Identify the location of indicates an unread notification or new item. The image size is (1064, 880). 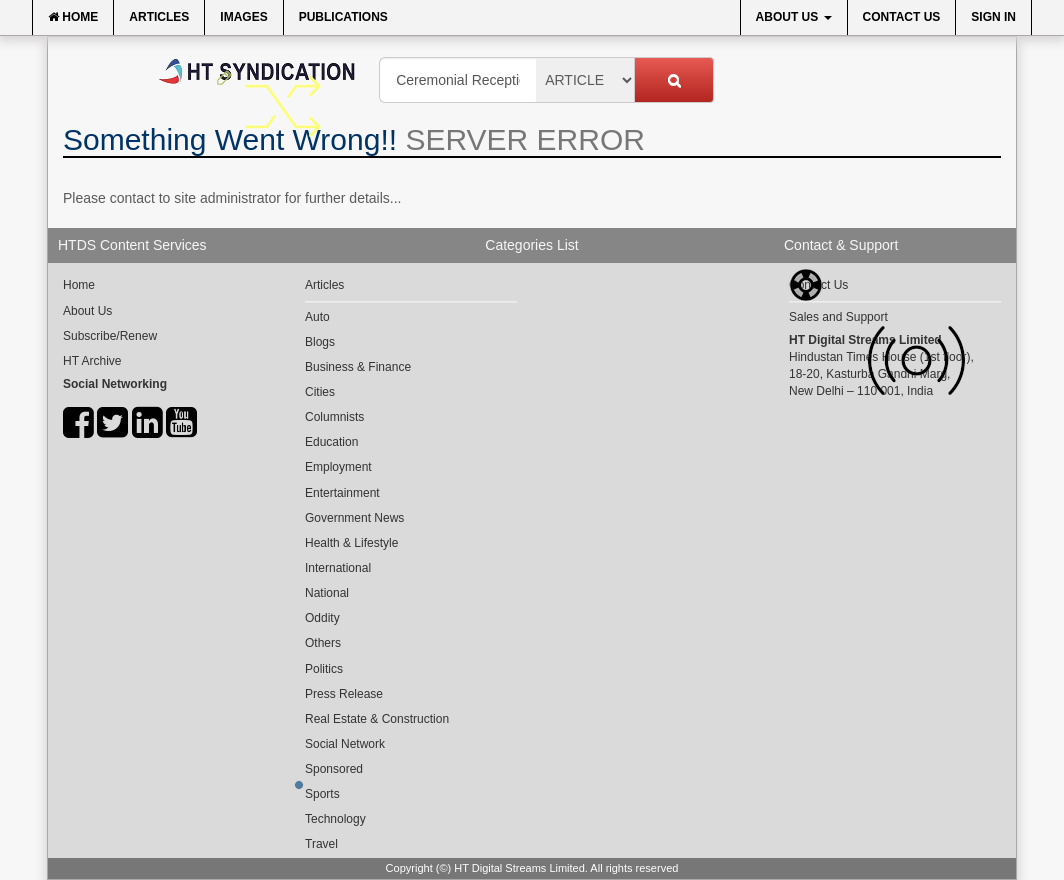
(299, 785).